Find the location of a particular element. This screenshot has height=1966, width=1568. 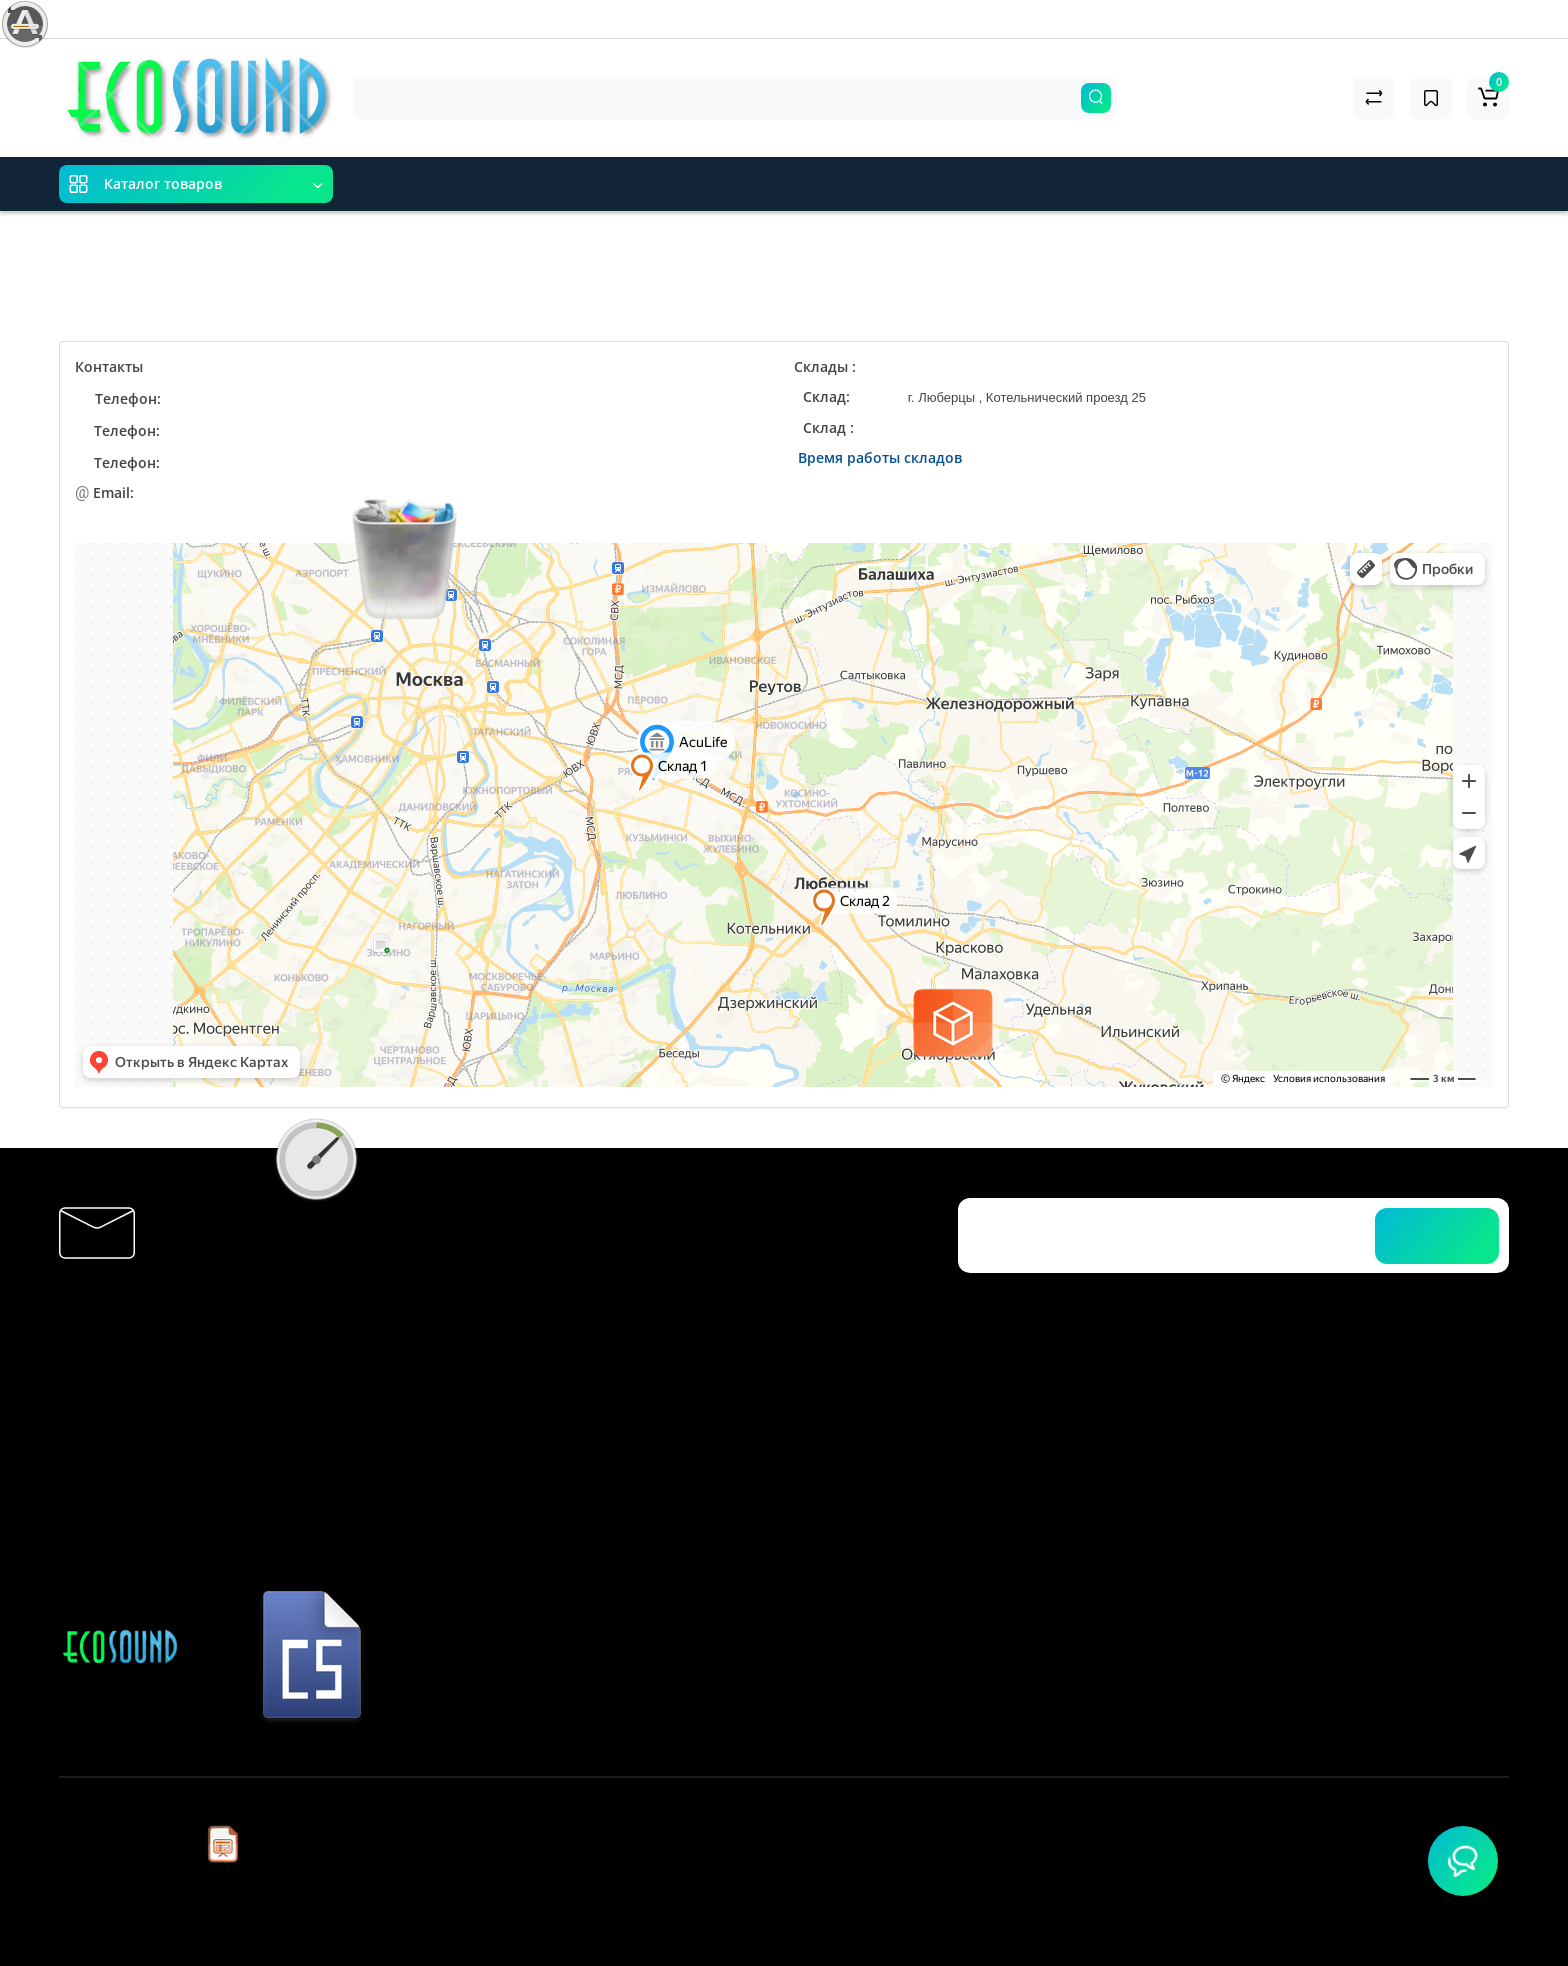

open the software updater application is located at coordinates (25, 24).